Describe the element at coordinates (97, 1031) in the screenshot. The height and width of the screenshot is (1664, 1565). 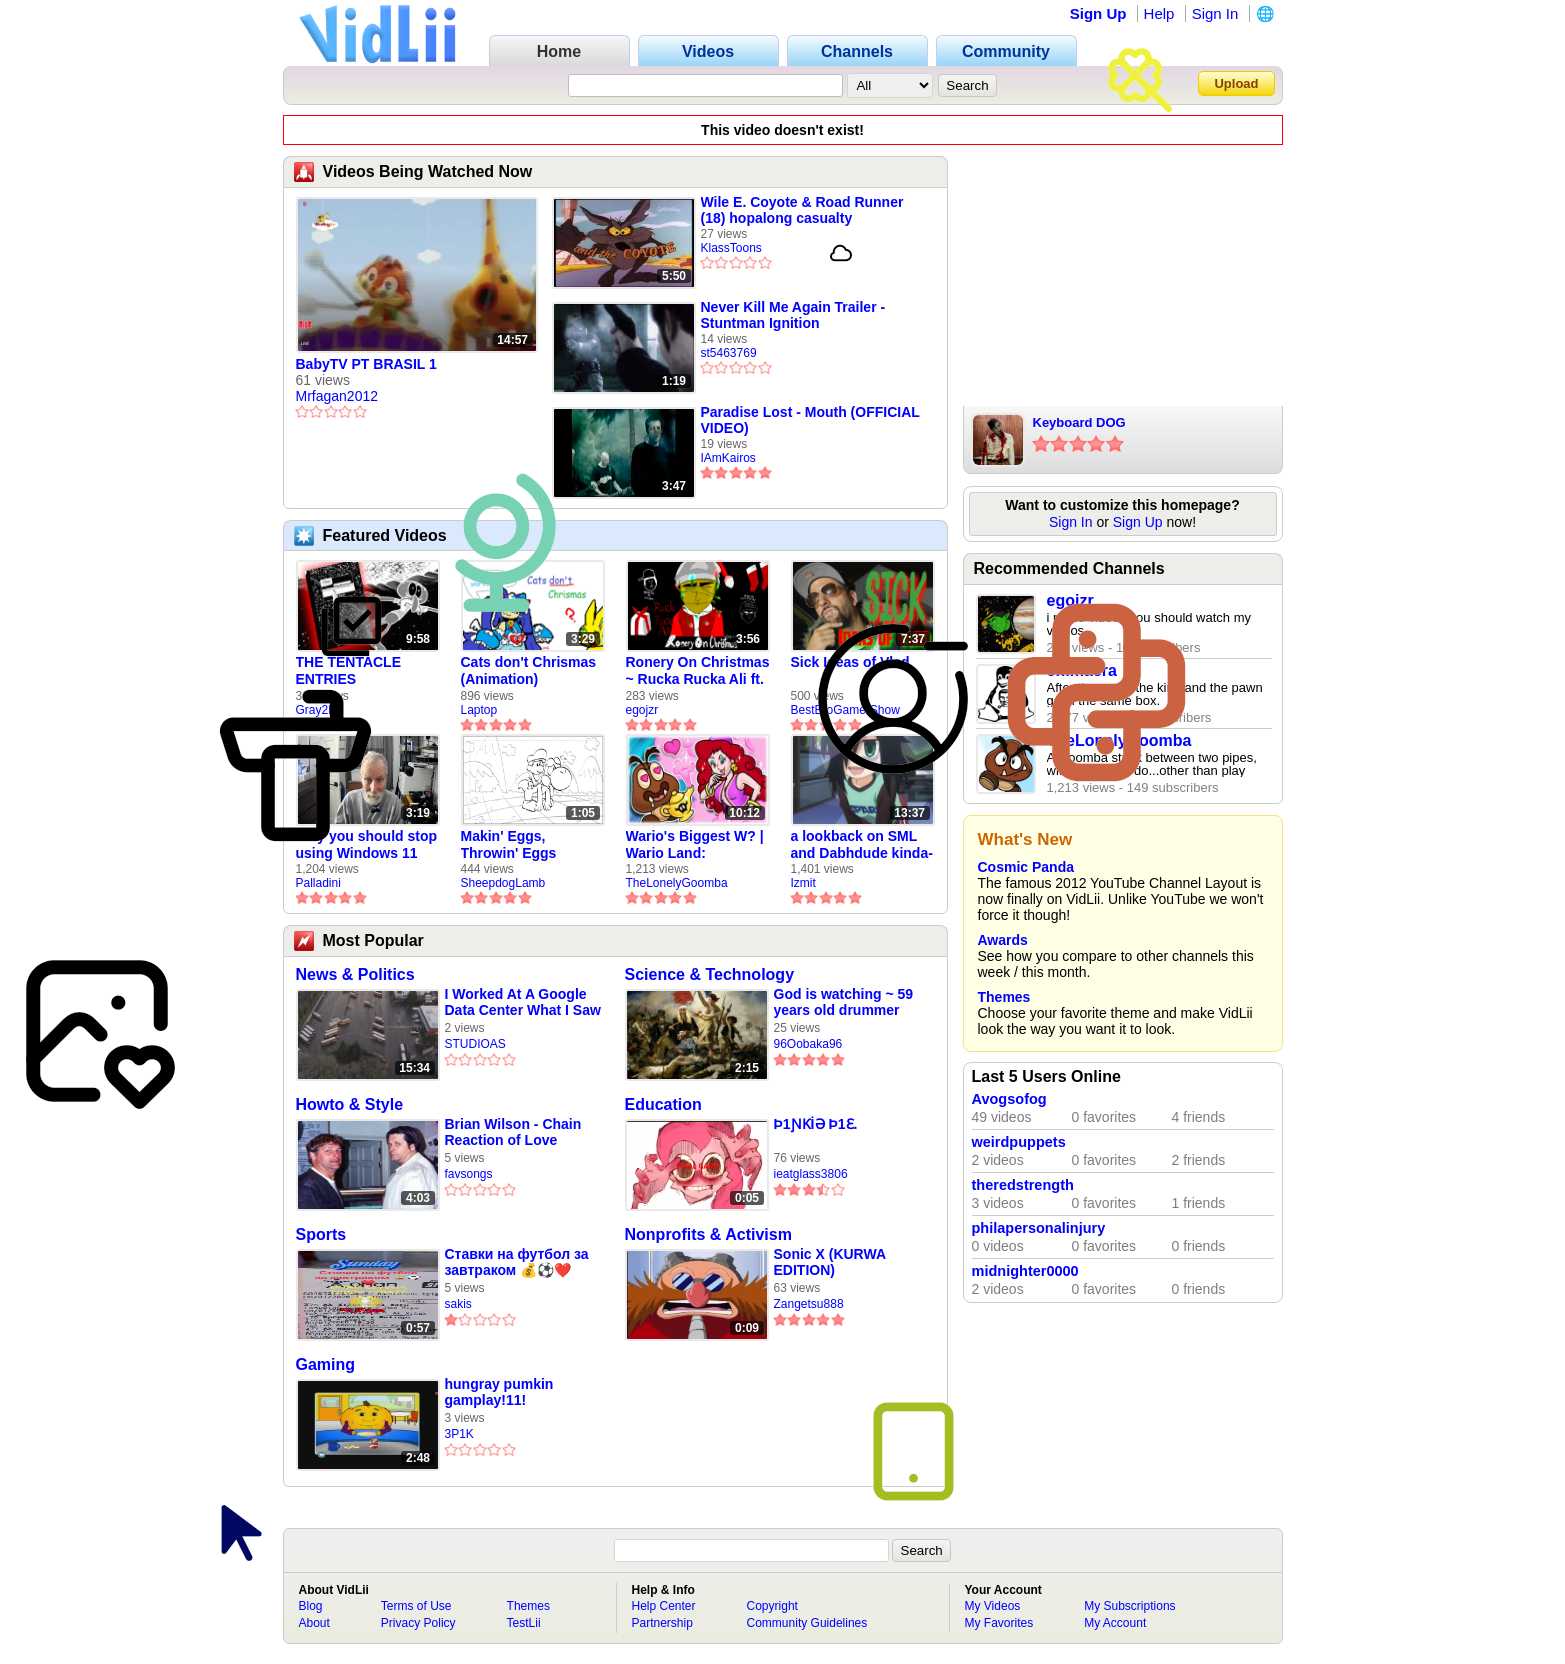
I see `add photo to favorites` at that location.